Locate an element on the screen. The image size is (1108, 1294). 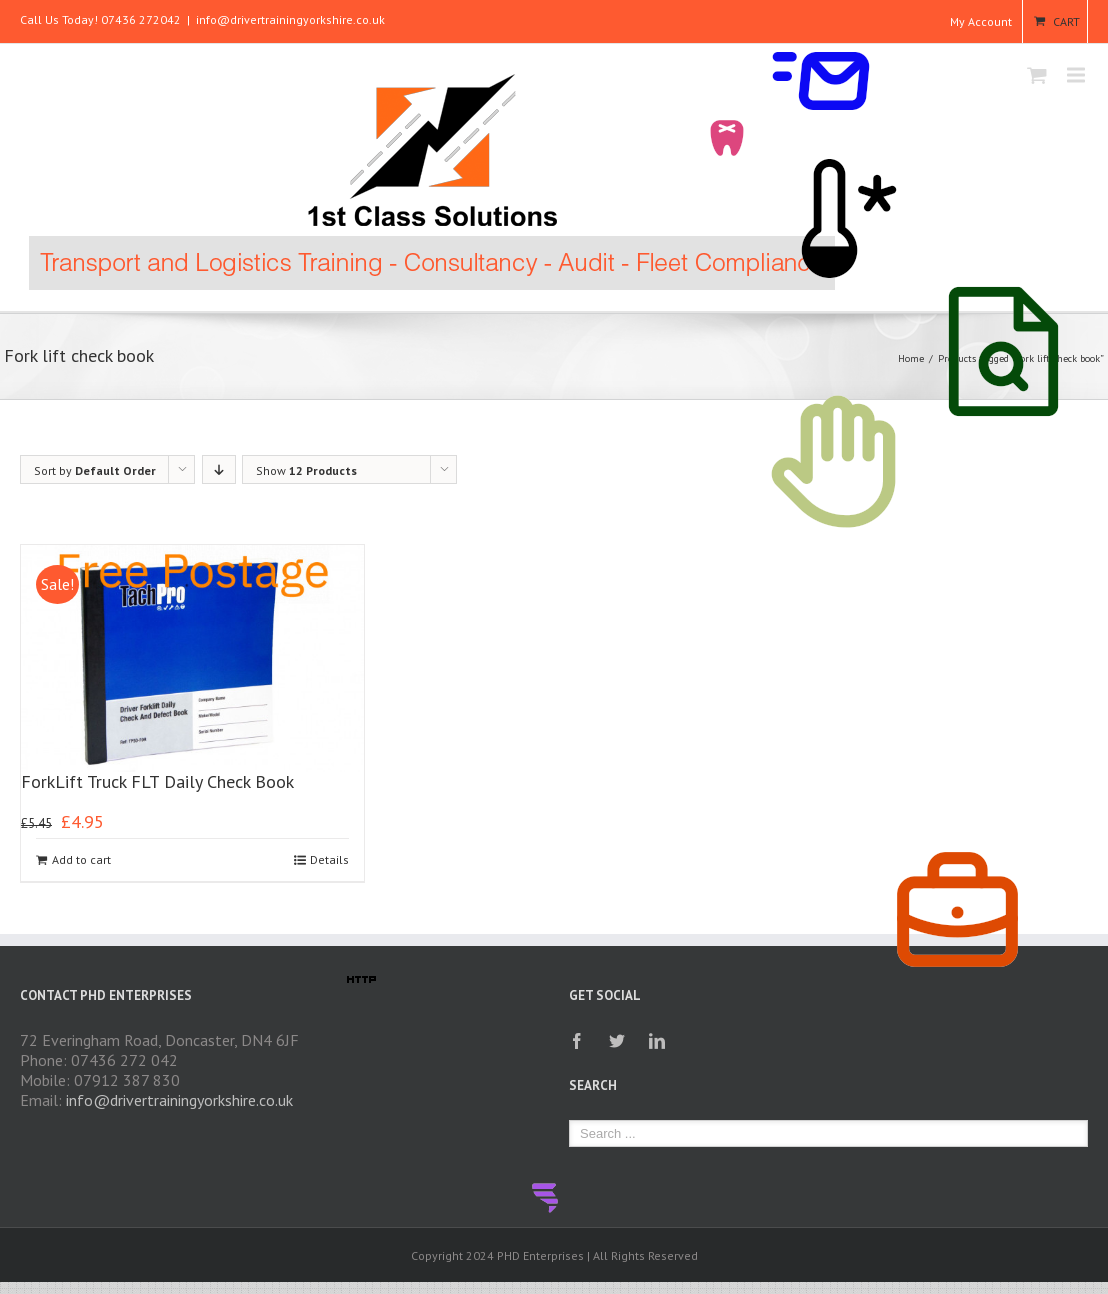
stop or pause current action is located at coordinates (837, 461).